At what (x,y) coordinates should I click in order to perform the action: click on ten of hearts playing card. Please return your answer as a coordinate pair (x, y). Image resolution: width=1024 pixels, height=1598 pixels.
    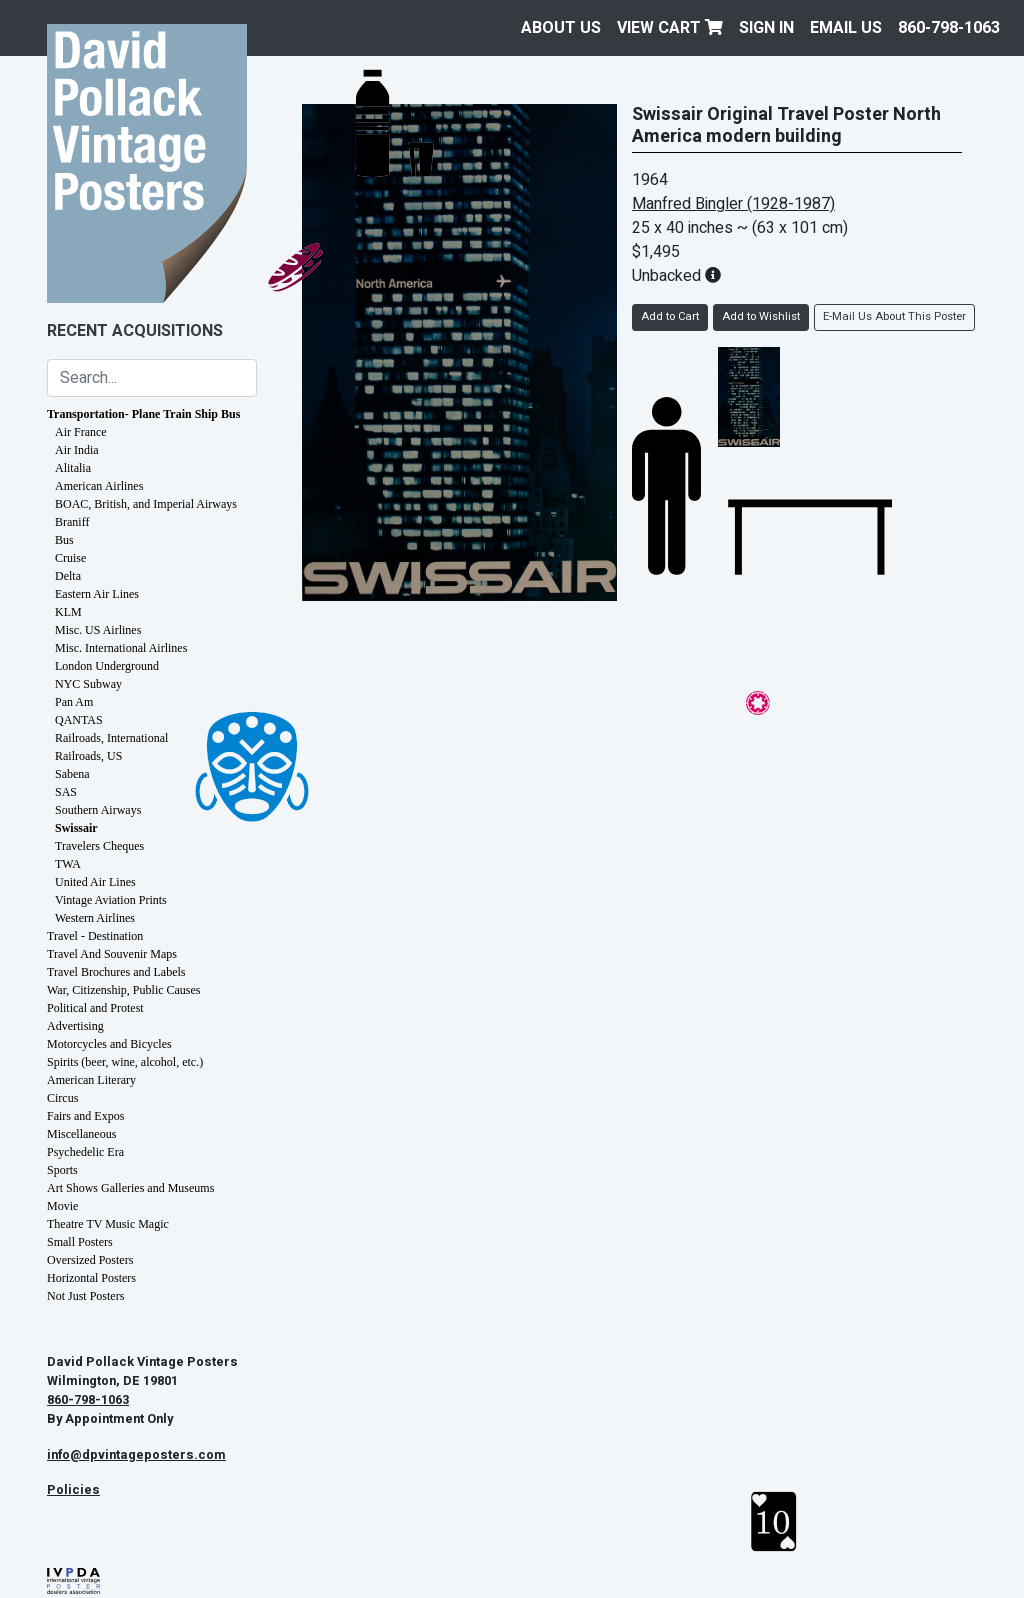
    Looking at the image, I should click on (773, 1521).